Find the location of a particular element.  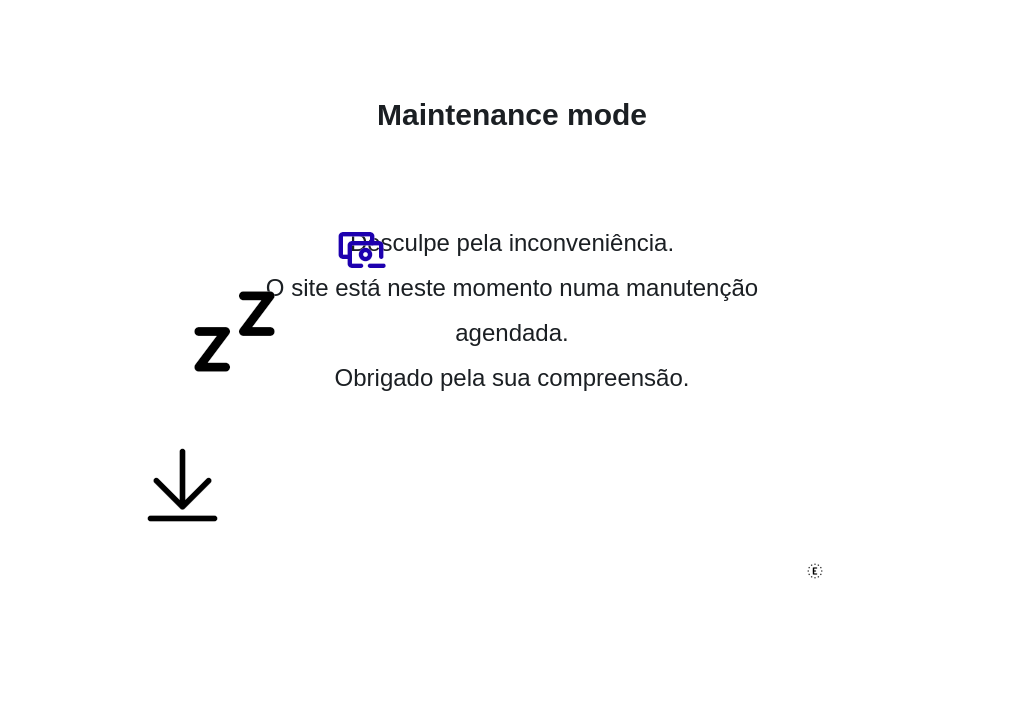

indicates an "essential" or "enterprise" tier feature is located at coordinates (815, 571).